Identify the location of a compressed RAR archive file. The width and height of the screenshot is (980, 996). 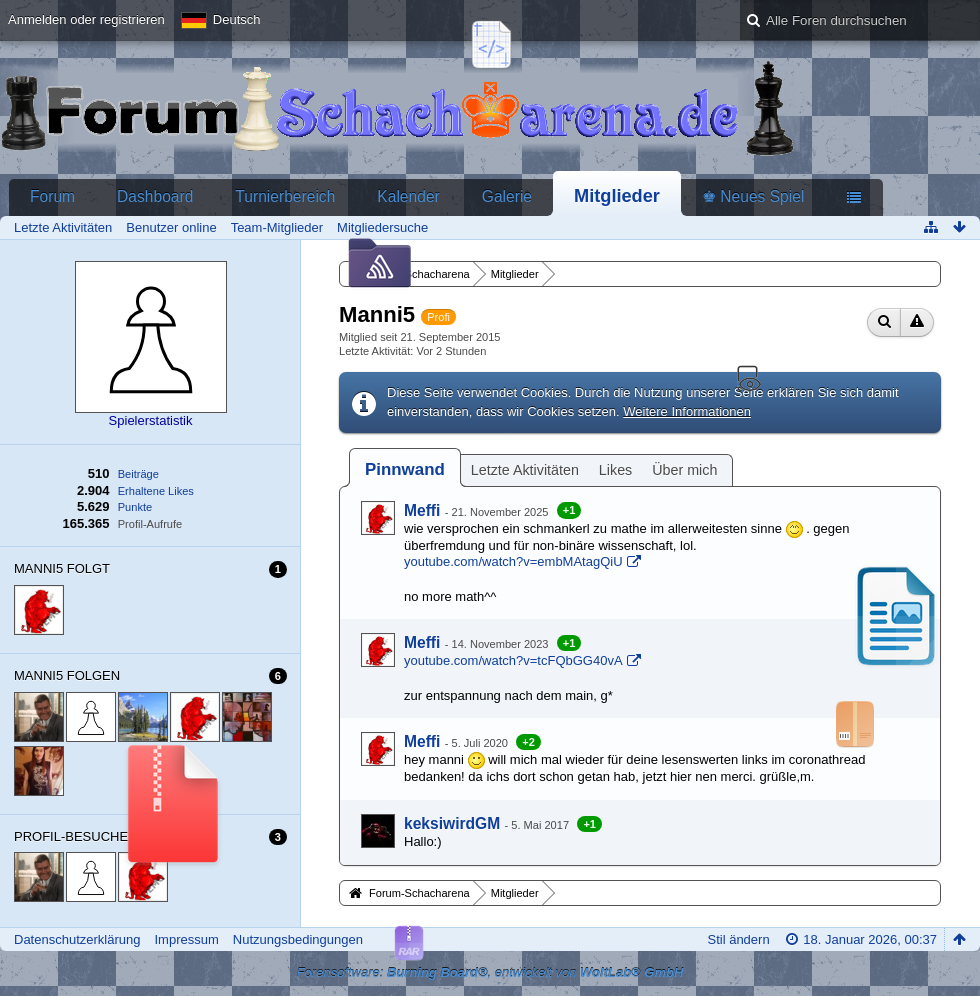
(409, 943).